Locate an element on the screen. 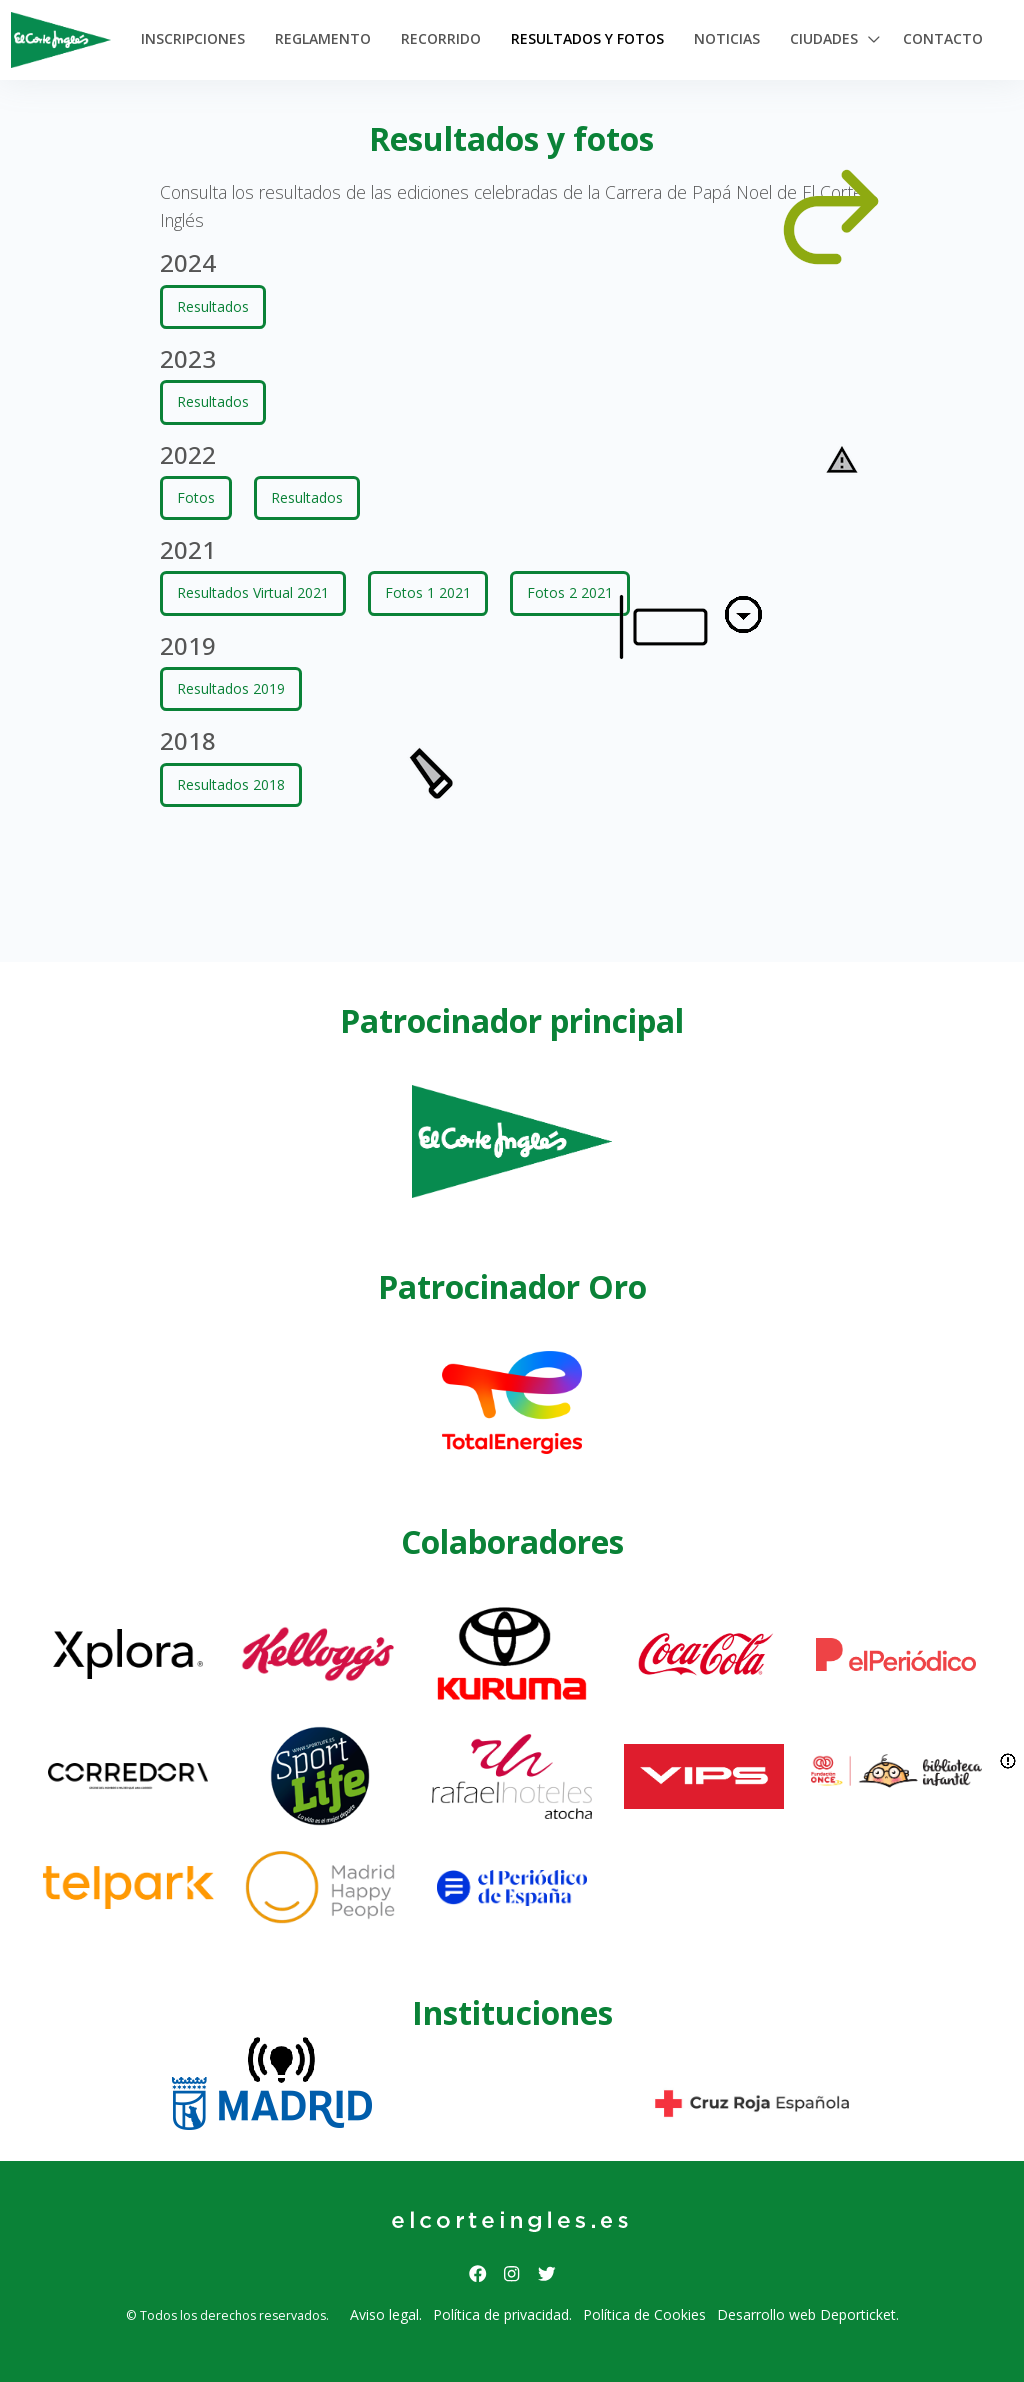 This screenshot has height=2382, width=1024. align content to the left is located at coordinates (662, 627).